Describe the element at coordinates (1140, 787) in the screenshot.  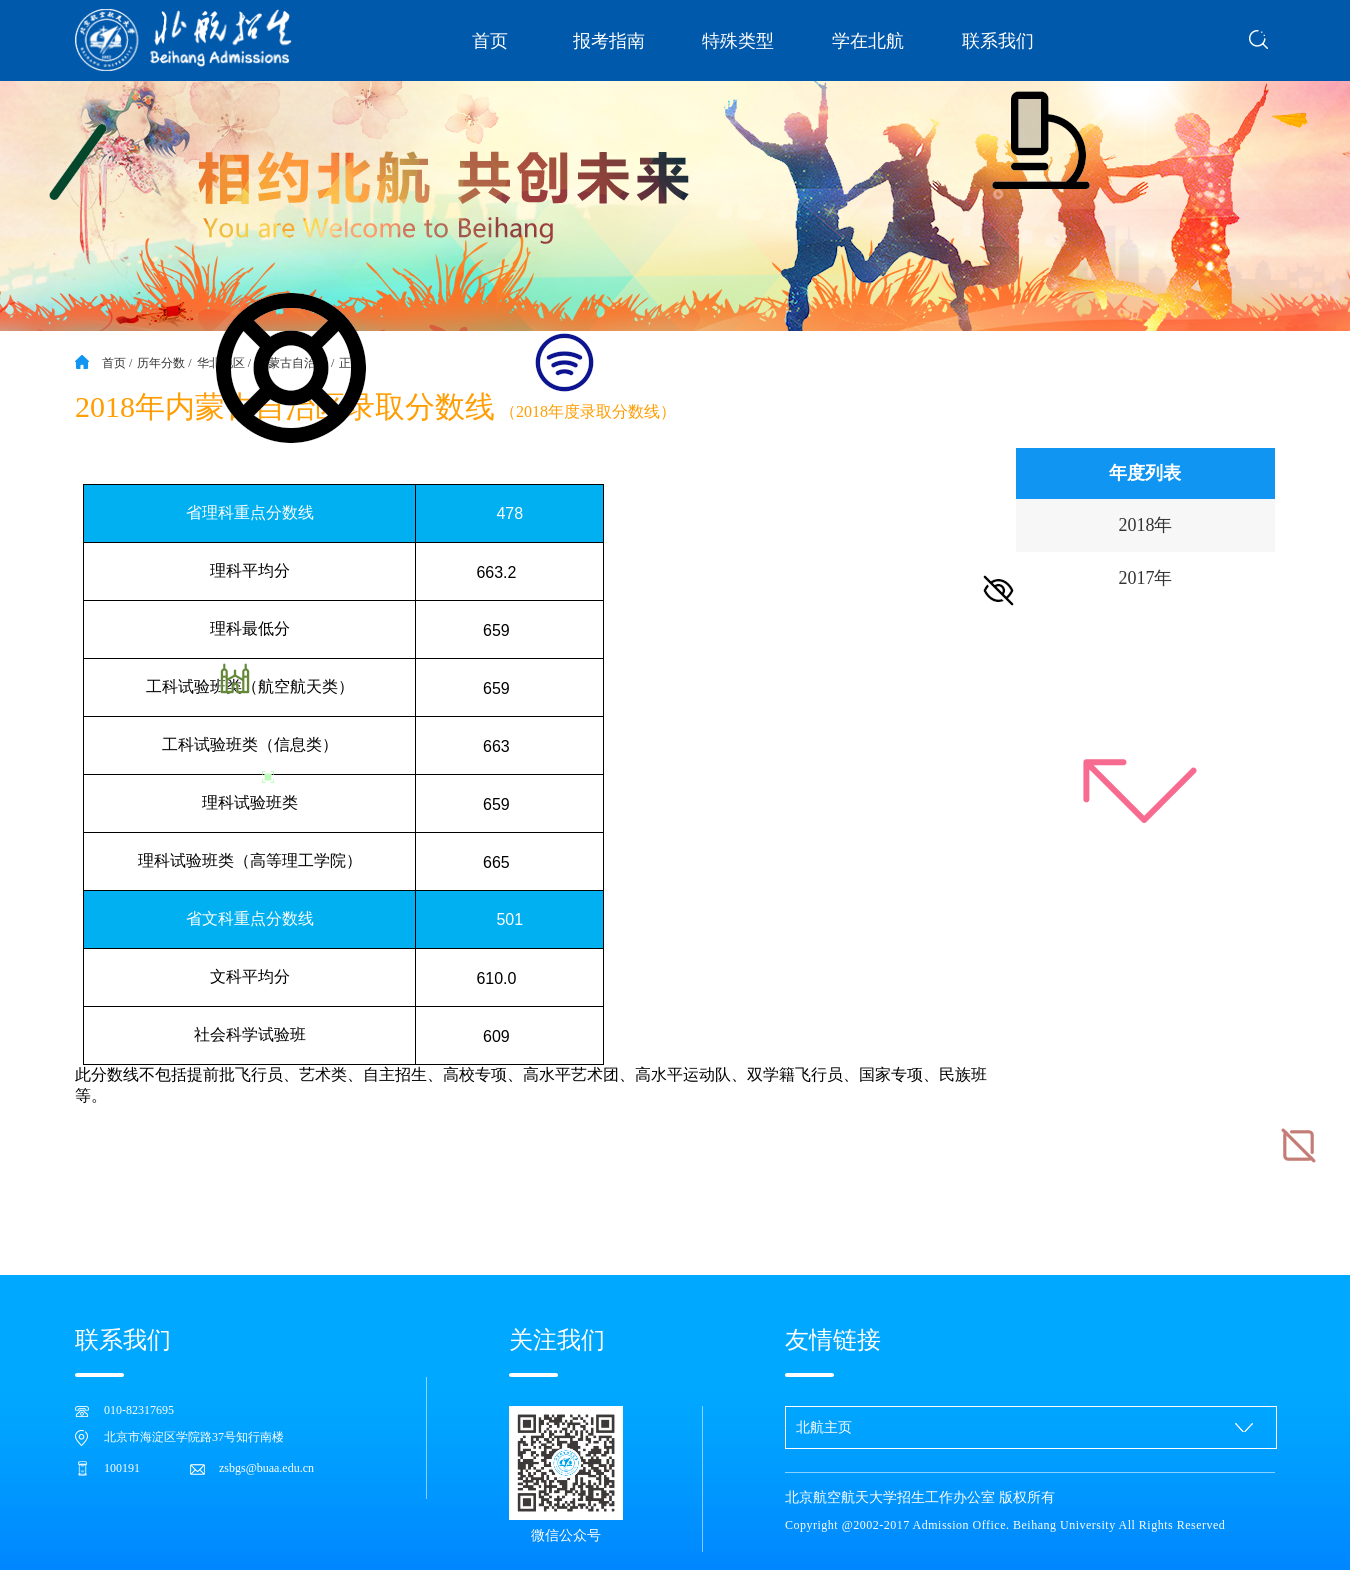
I see `go back or return to previous screen` at that location.